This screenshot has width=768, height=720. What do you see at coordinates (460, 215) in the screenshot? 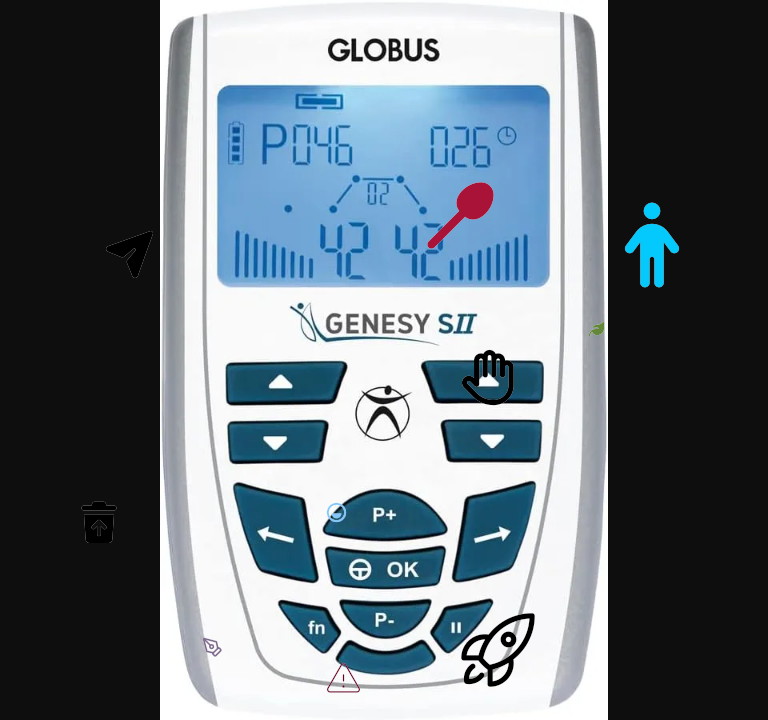
I see `access food or dining settings` at bounding box center [460, 215].